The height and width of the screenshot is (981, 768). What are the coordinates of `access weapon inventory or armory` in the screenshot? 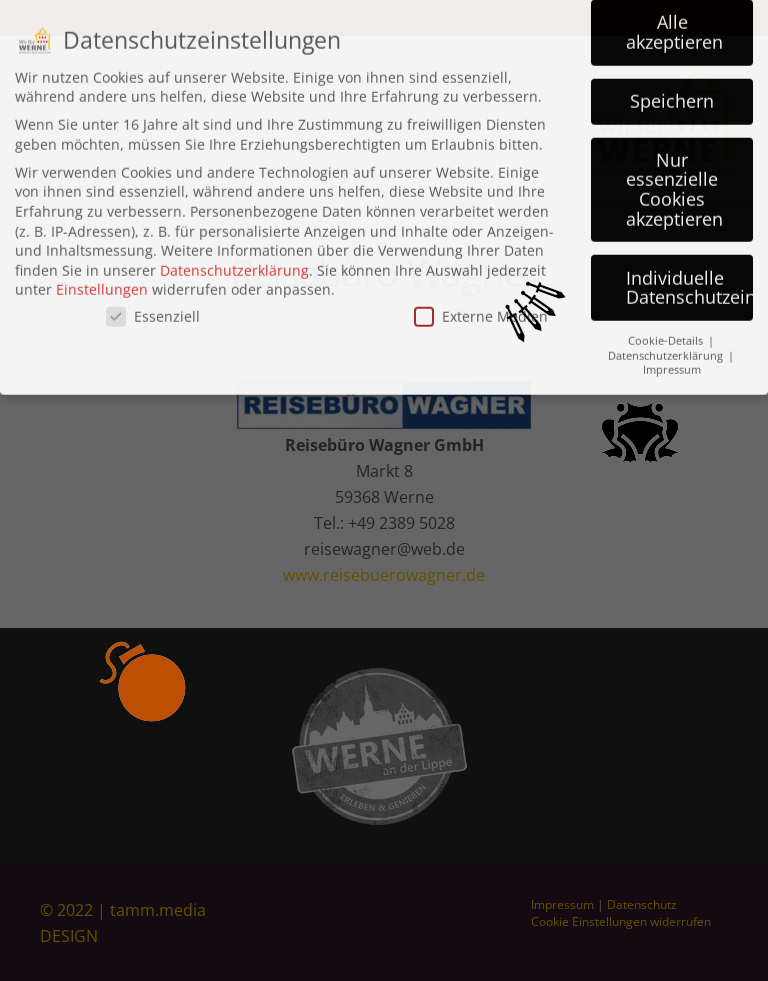 It's located at (535, 311).